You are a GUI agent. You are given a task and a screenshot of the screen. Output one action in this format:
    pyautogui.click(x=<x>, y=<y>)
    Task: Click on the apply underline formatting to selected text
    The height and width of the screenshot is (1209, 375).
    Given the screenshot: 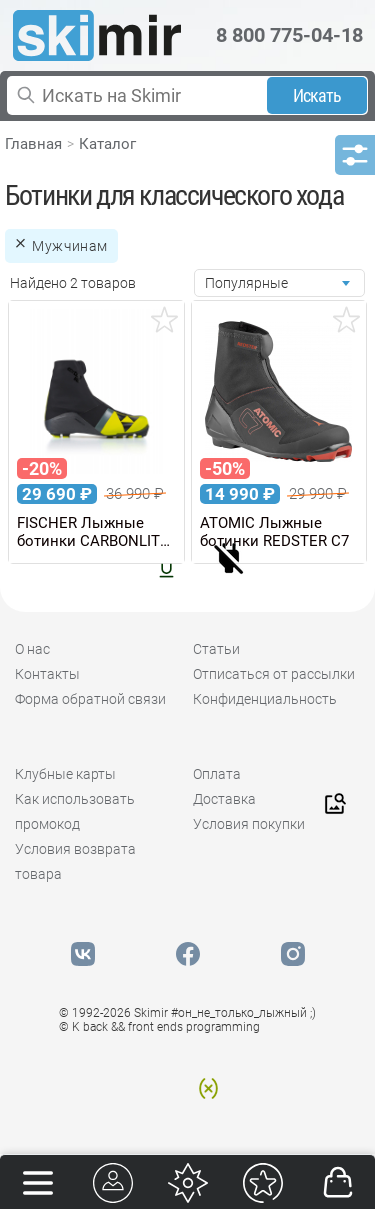 What is the action you would take?
    pyautogui.click(x=166, y=570)
    